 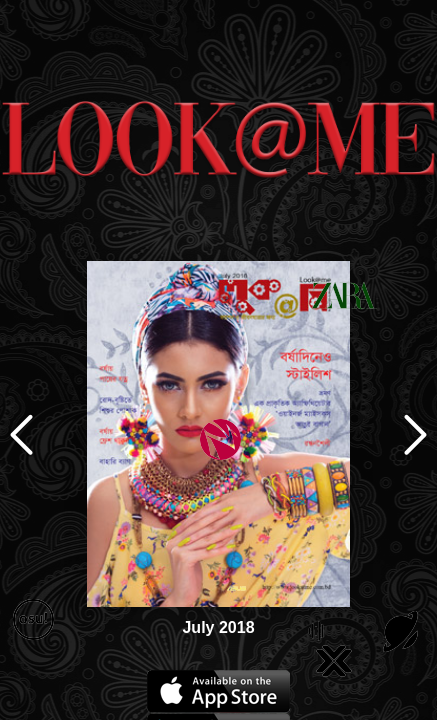 What do you see at coordinates (33, 619) in the screenshot?
I see `open osu! rhythm game` at bounding box center [33, 619].